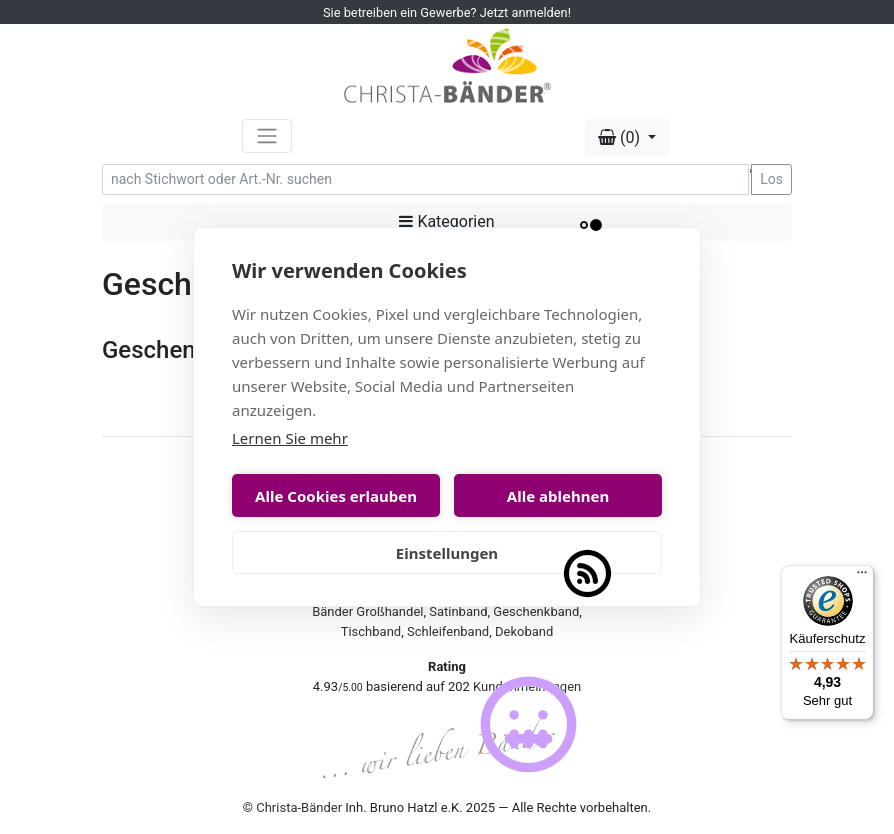 The height and width of the screenshot is (834, 894). What do you see at coordinates (591, 225) in the screenshot?
I see `enable HDR strong mode for photos` at bounding box center [591, 225].